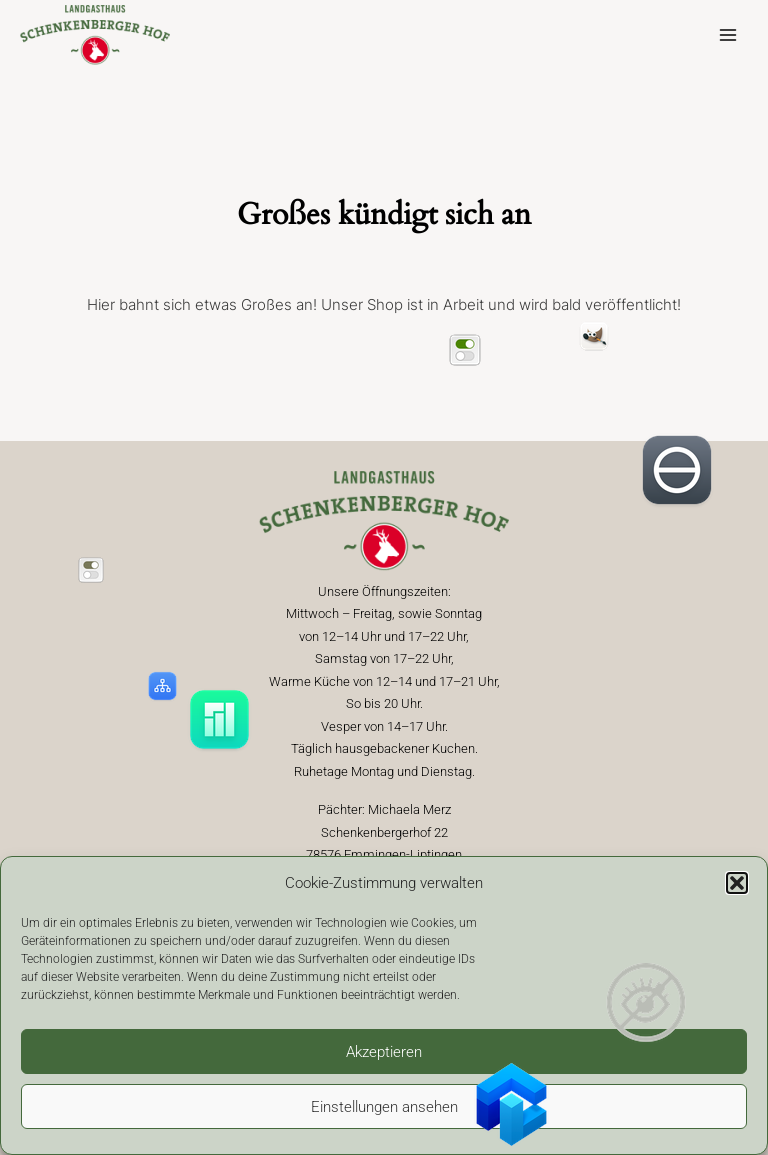 This screenshot has height=1155, width=768. What do you see at coordinates (646, 1003) in the screenshot?
I see `indicates private browsing mode is active` at bounding box center [646, 1003].